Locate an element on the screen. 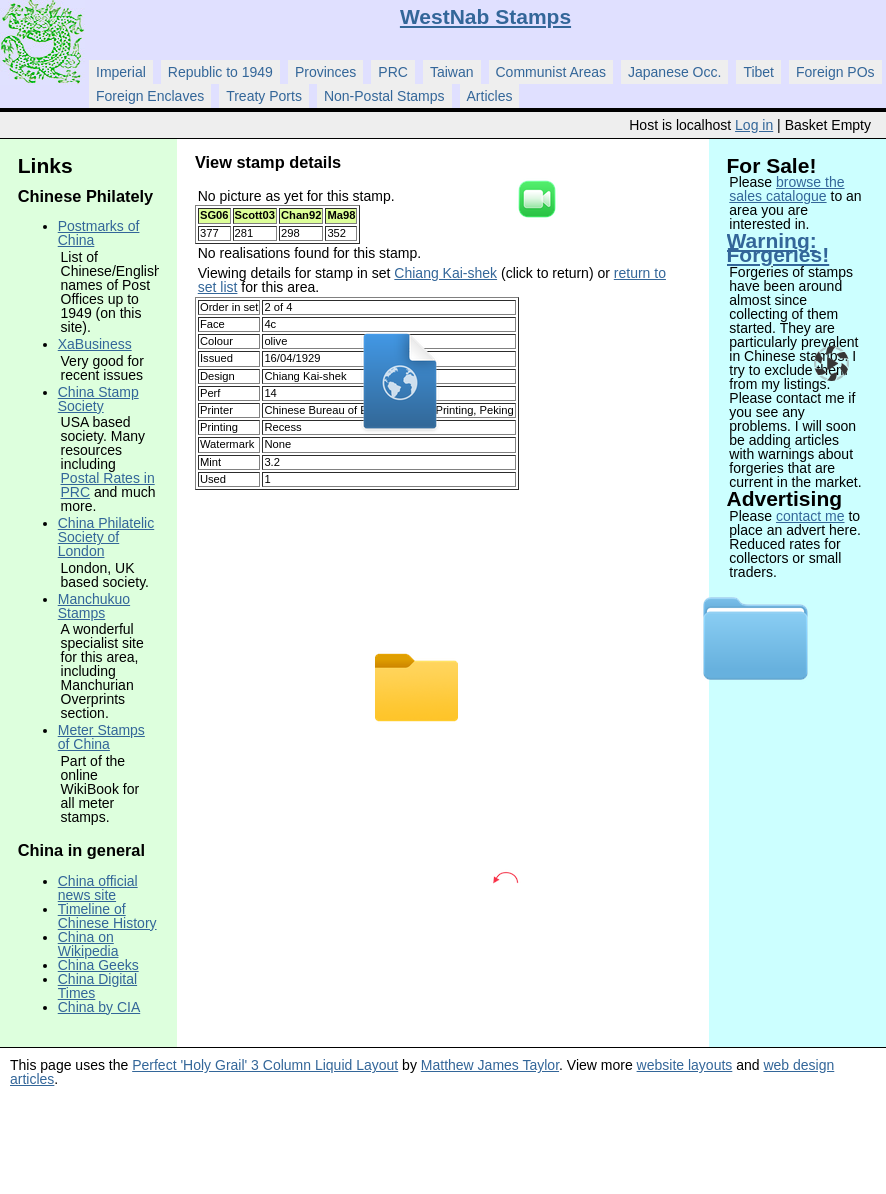  undo the last action is located at coordinates (505, 877).